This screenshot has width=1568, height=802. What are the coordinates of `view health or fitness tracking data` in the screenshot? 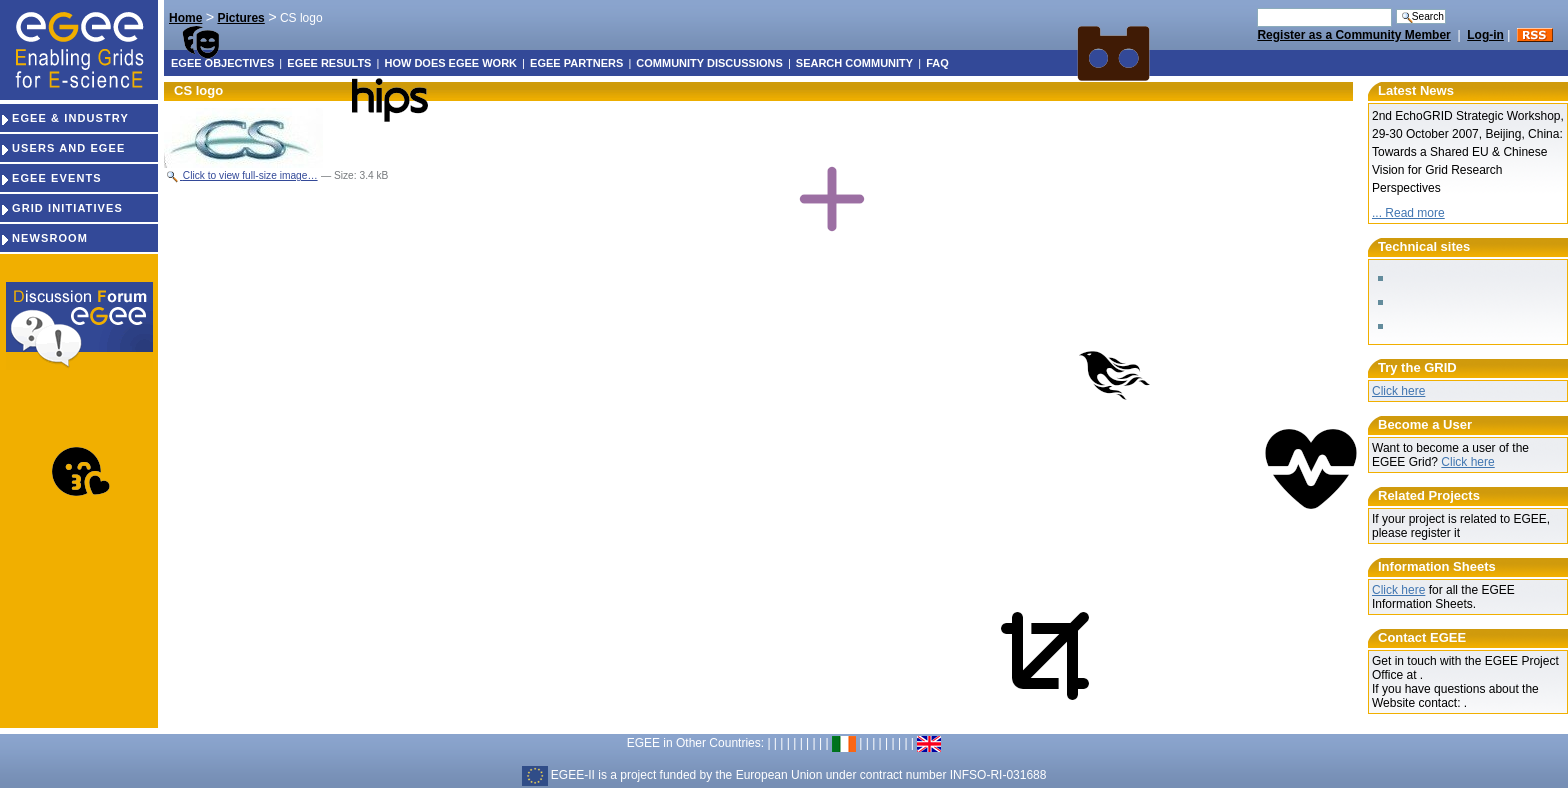 It's located at (1311, 469).